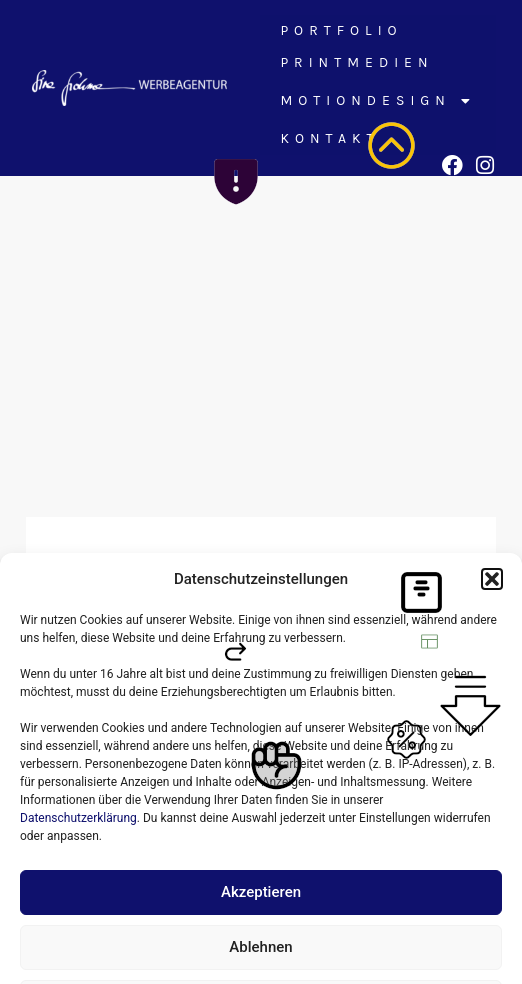 This screenshot has width=522, height=984. Describe the element at coordinates (276, 764) in the screenshot. I see `indicates solidarity or support action` at that location.